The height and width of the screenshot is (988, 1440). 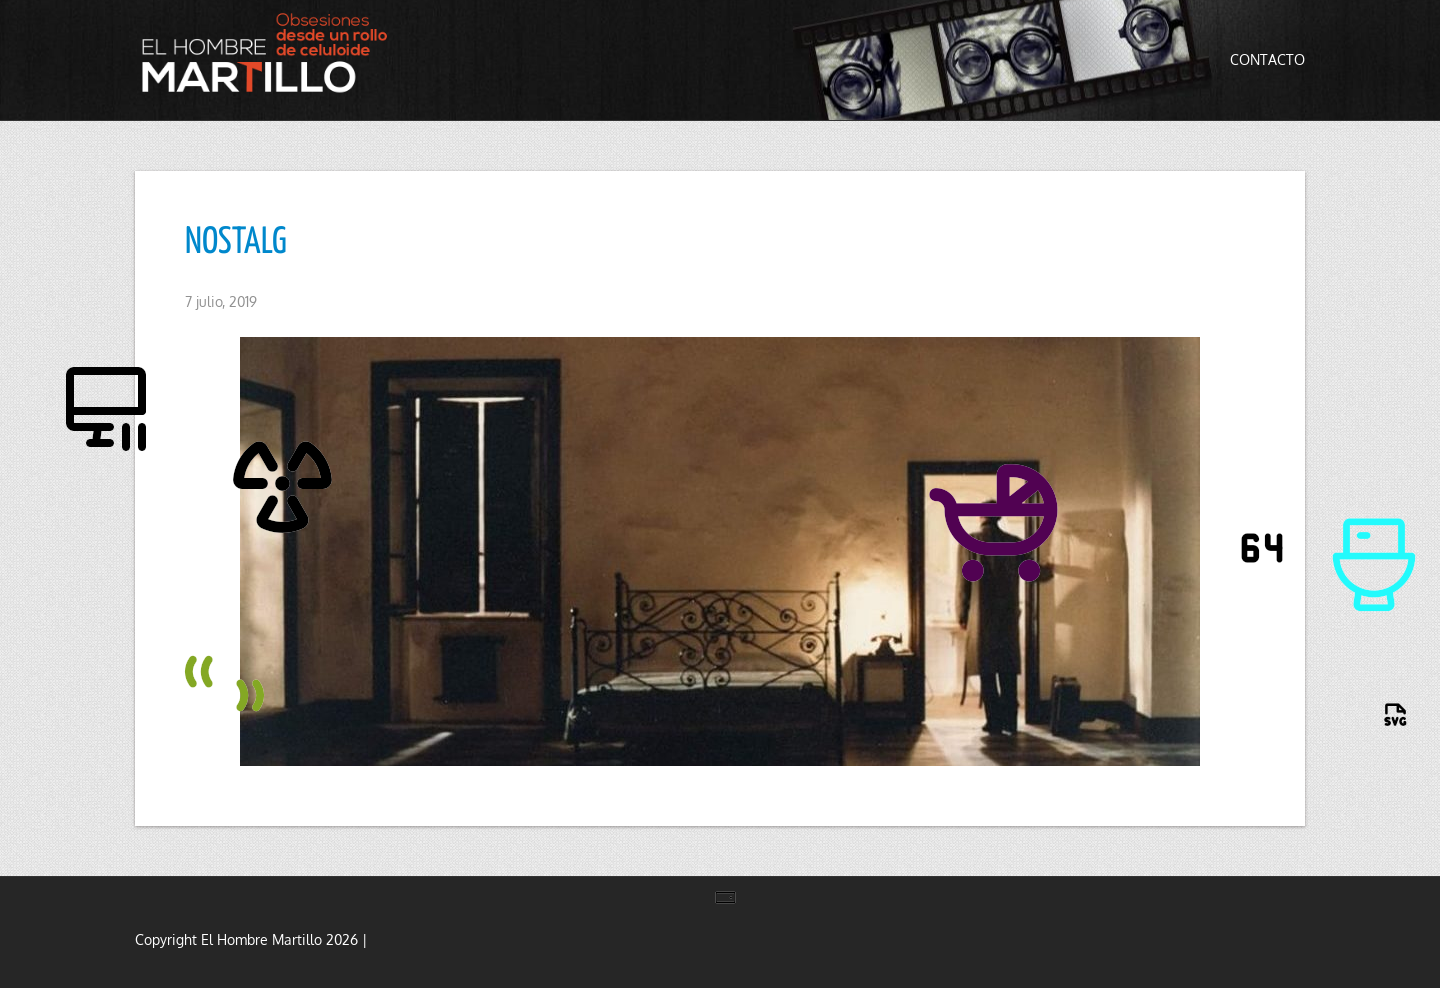 What do you see at coordinates (994, 518) in the screenshot?
I see `access baby or parenting-related features` at bounding box center [994, 518].